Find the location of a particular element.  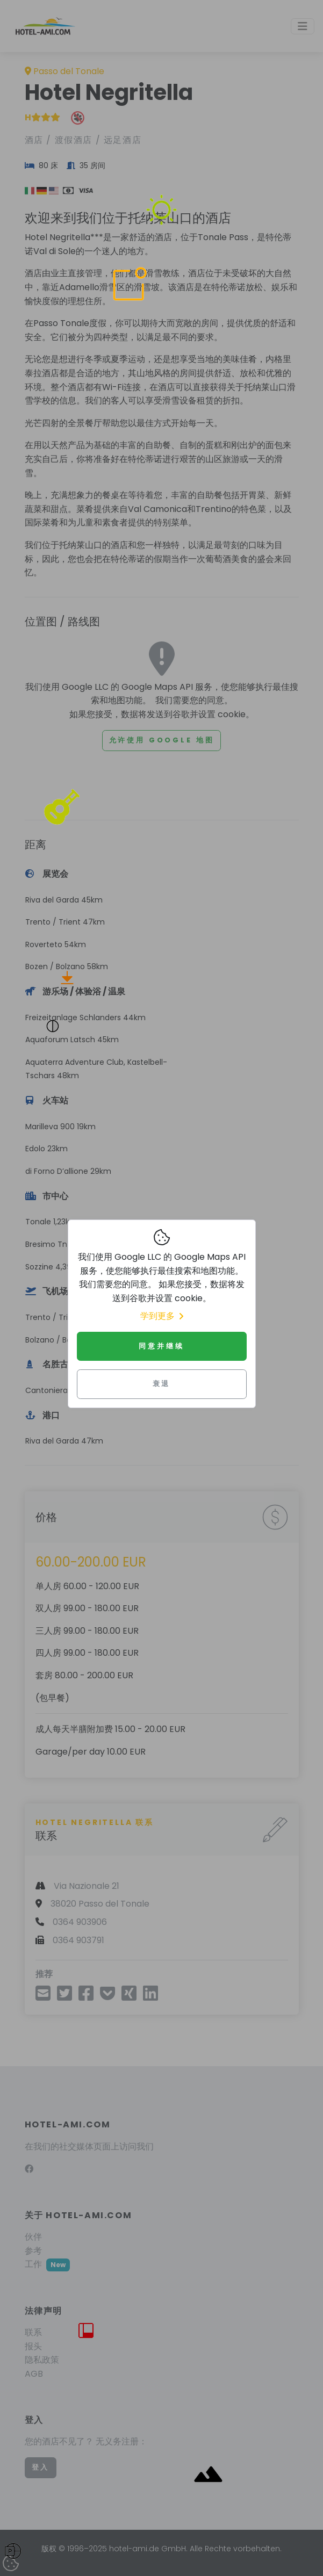

toggle between light and dark mode is located at coordinates (53, 1026).